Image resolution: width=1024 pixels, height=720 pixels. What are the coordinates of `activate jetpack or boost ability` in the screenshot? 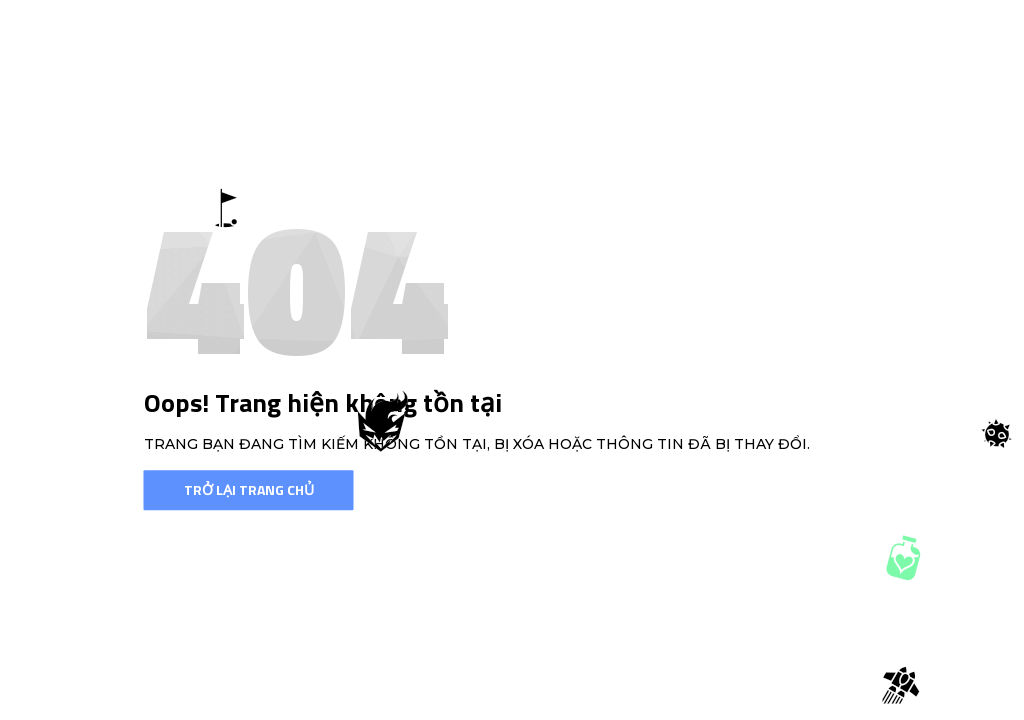 It's located at (901, 685).